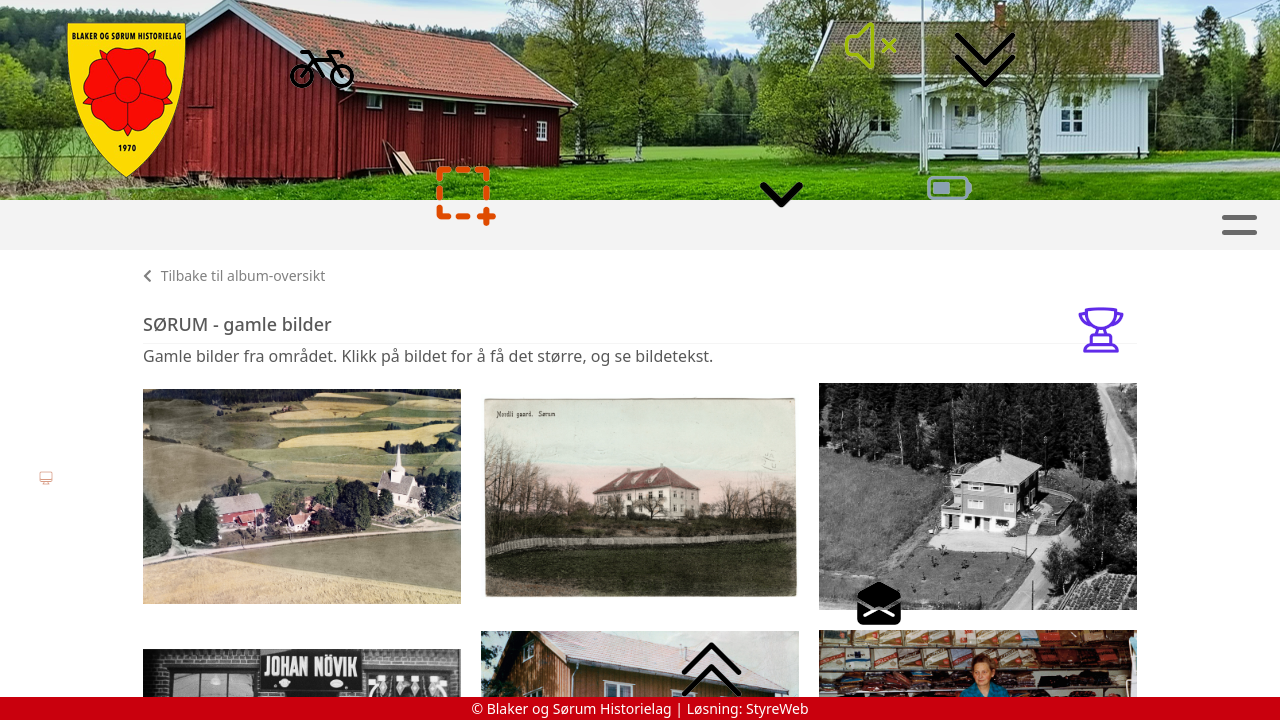 The width and height of the screenshot is (1280, 720). Describe the element at coordinates (46, 478) in the screenshot. I see `switch to desktop view` at that location.